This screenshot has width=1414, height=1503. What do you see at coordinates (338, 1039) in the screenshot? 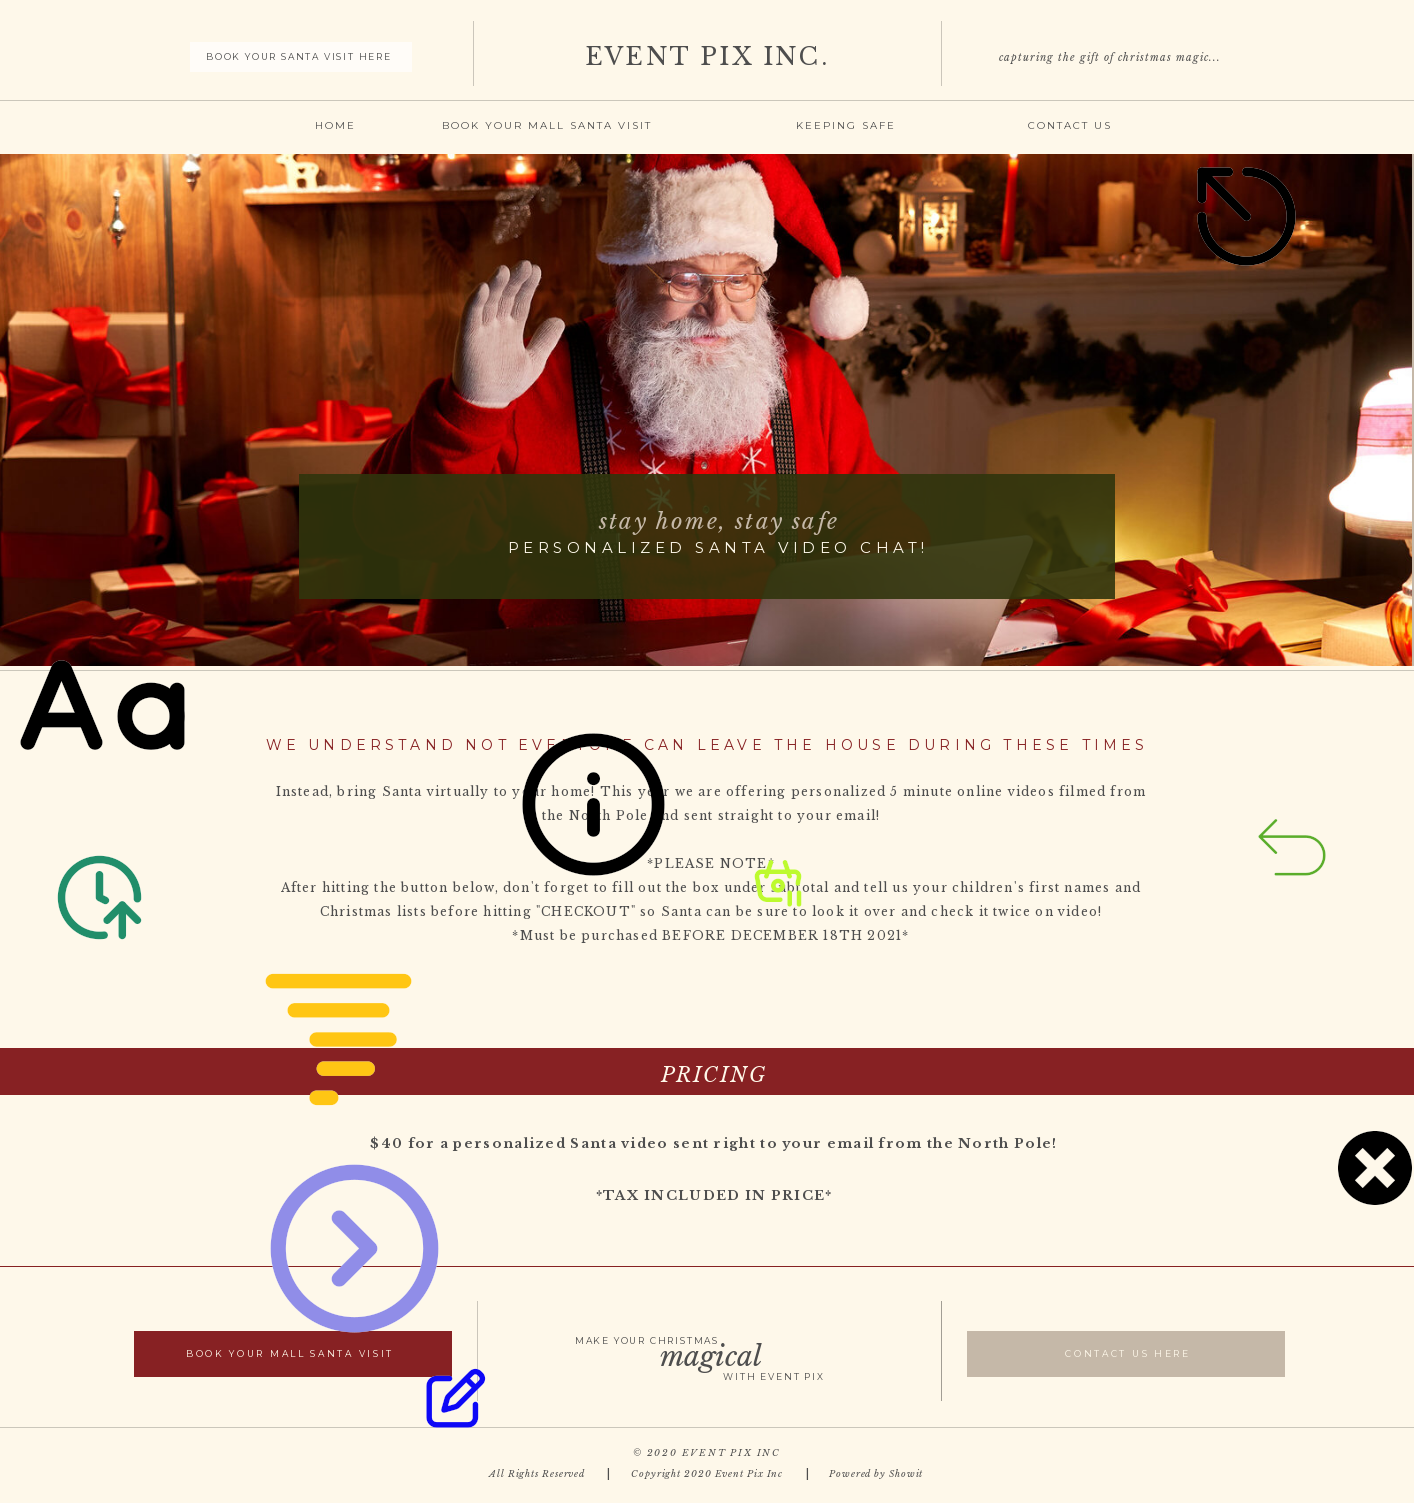
I see `indicates tornado warning or severe weather alert` at bounding box center [338, 1039].